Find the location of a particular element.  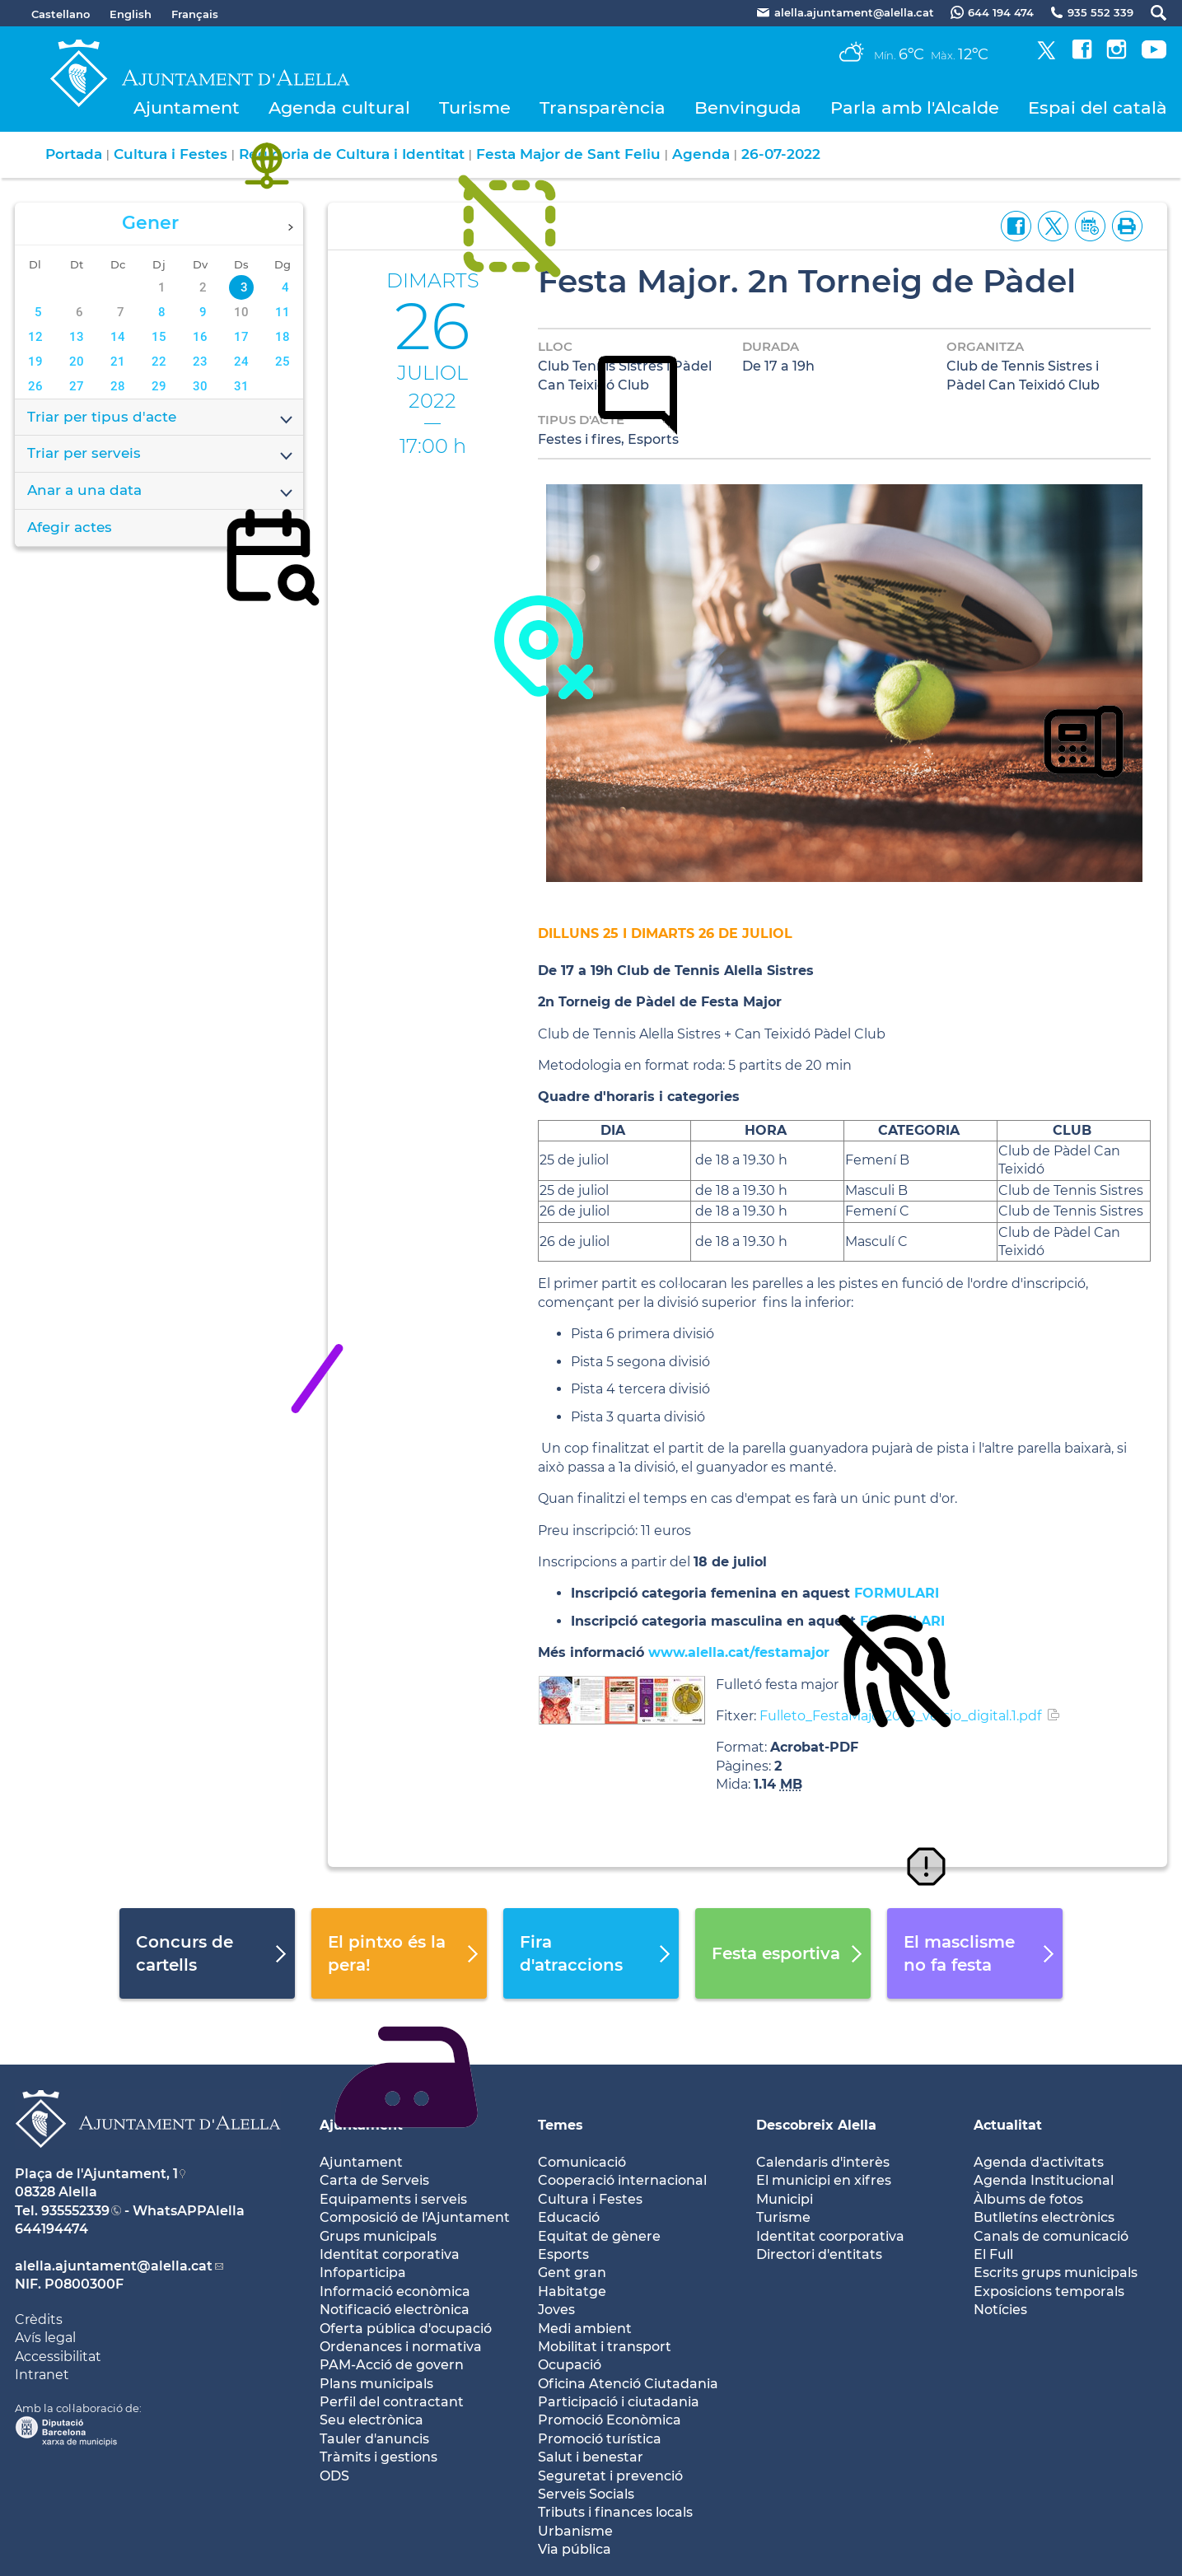

view network connection status is located at coordinates (267, 165).